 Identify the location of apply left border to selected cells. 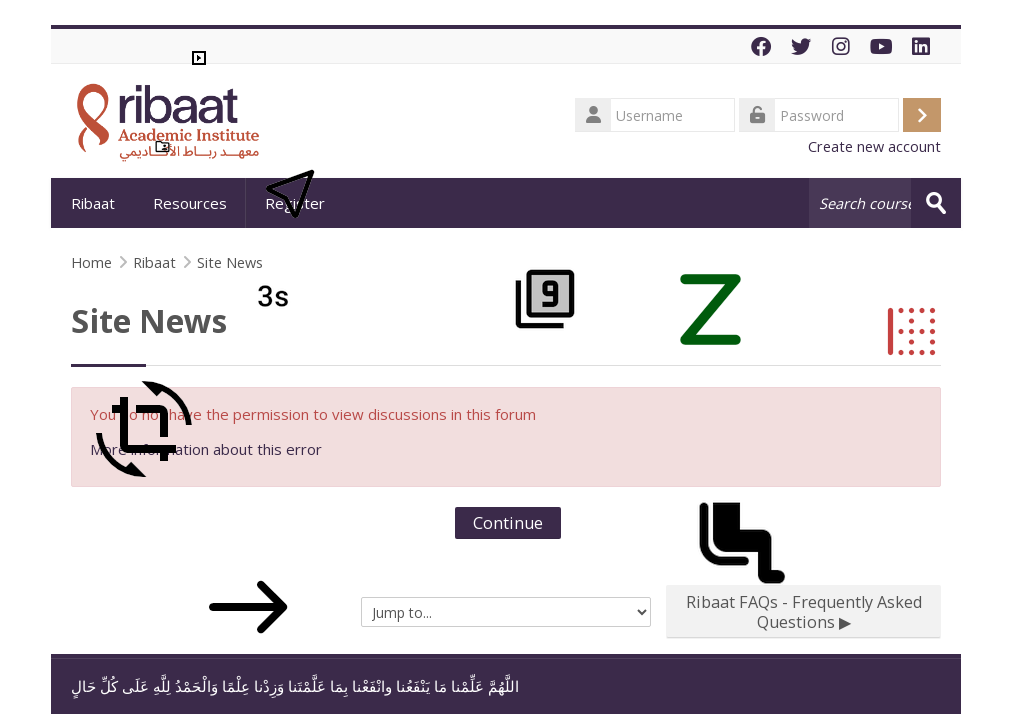
(911, 331).